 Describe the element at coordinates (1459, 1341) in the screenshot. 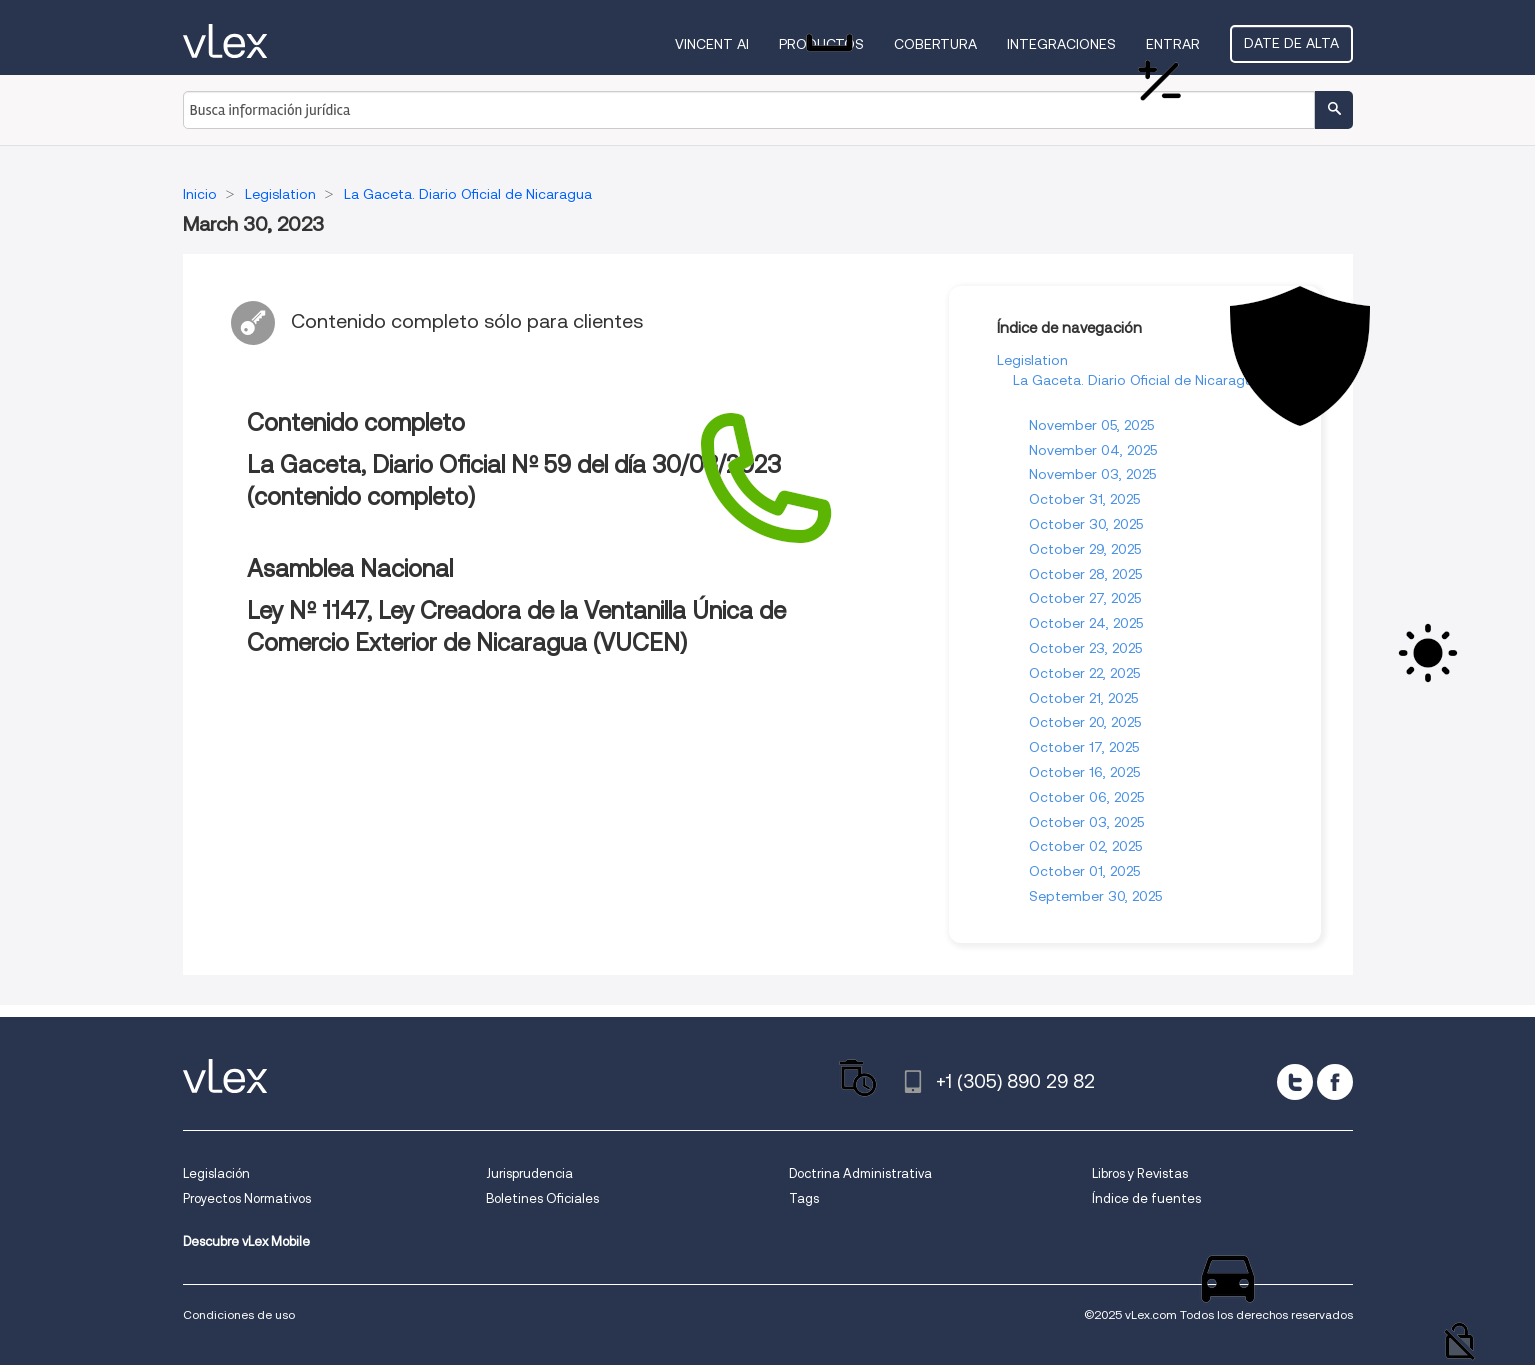

I see `indicates an unencrypted or insecure email connection` at that location.